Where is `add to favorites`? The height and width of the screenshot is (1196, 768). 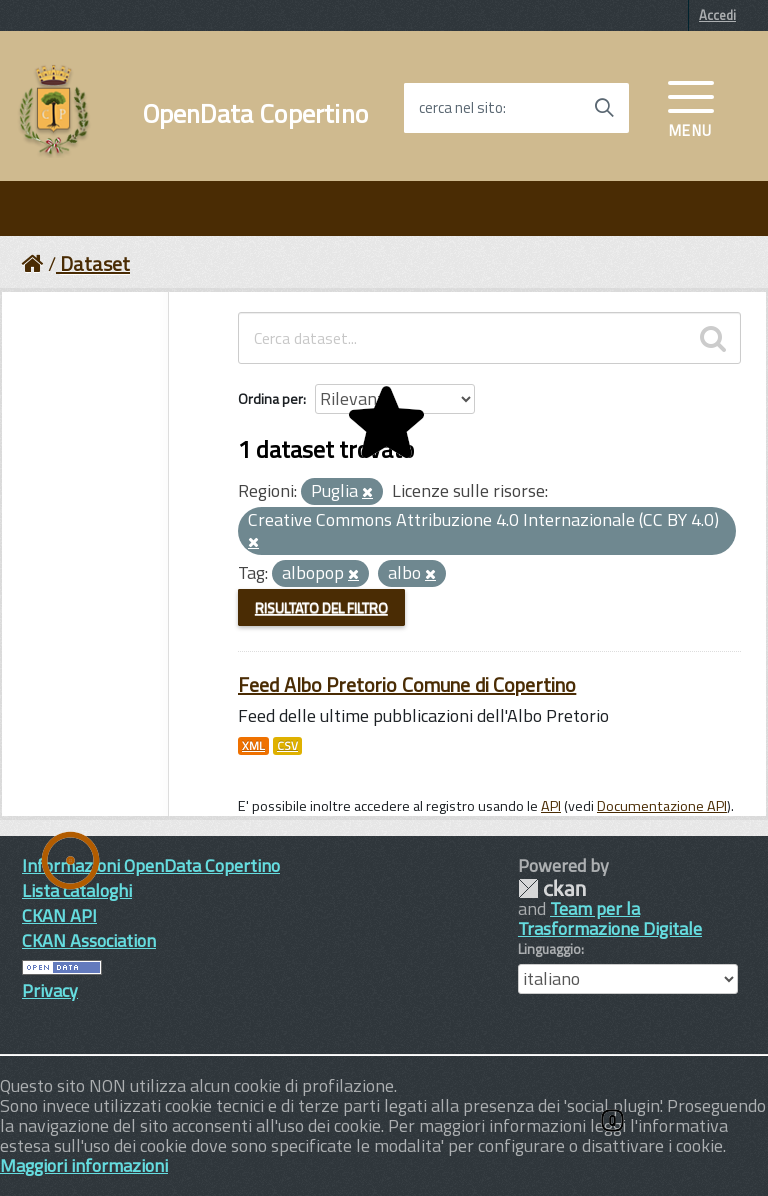 add to favorites is located at coordinates (386, 422).